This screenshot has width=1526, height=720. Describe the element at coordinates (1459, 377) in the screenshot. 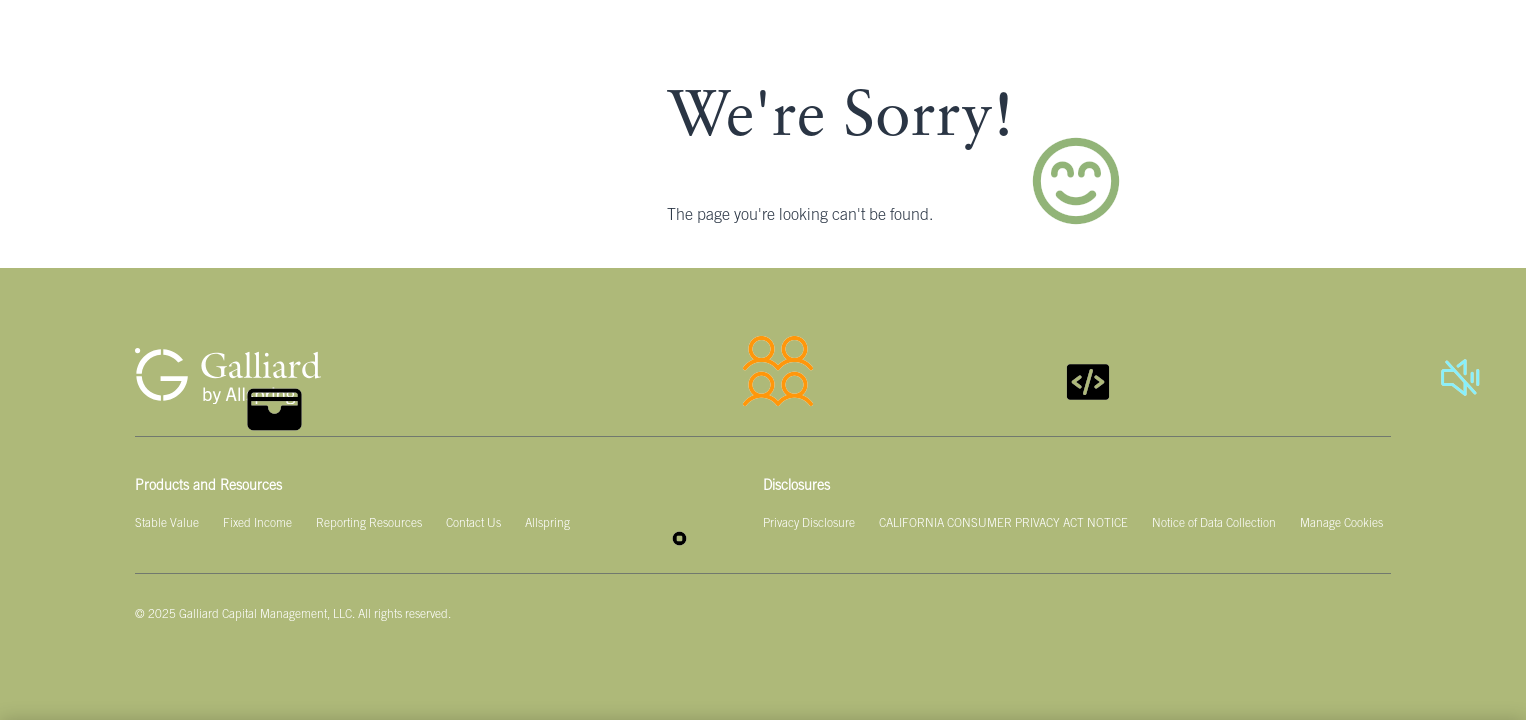

I see `mute audio` at that location.